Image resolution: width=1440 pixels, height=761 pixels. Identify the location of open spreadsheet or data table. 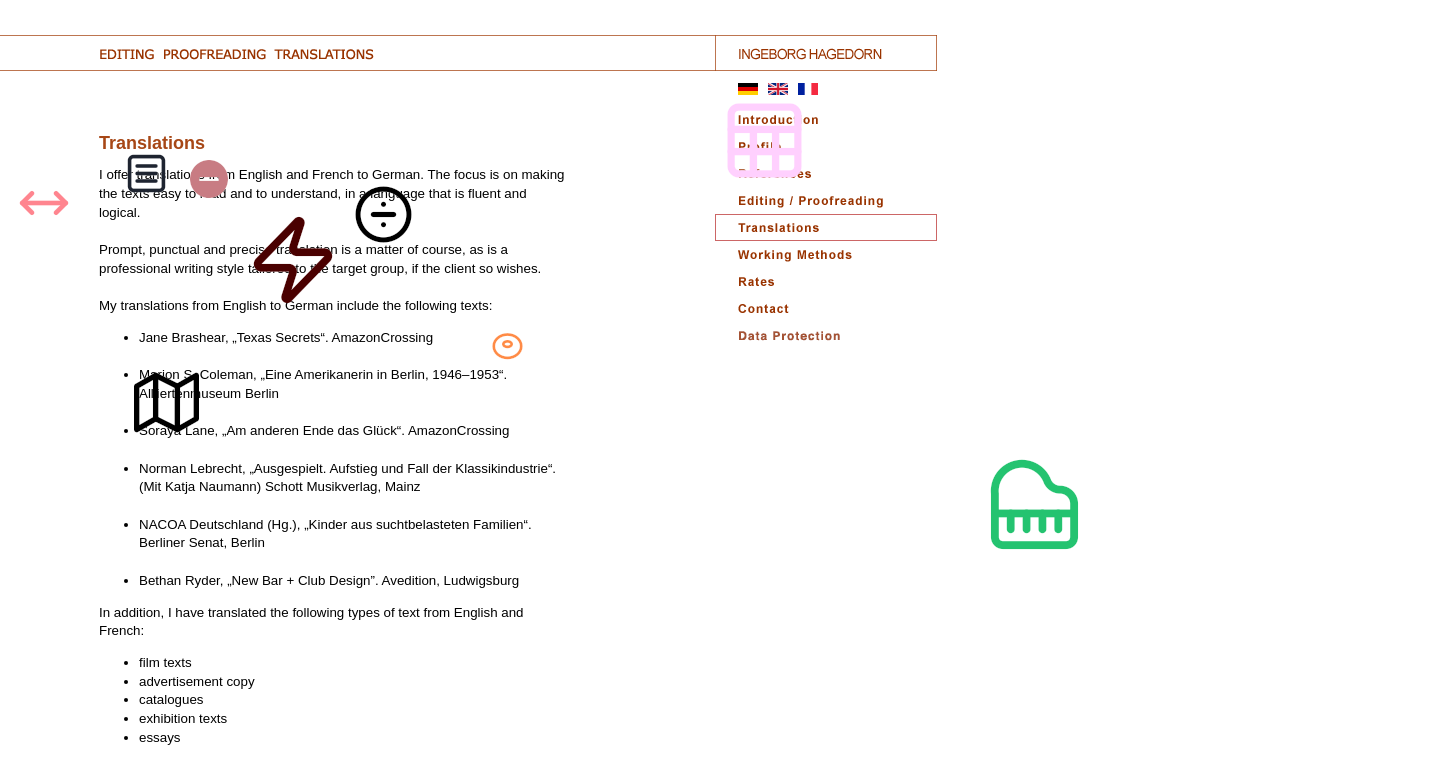
(764, 140).